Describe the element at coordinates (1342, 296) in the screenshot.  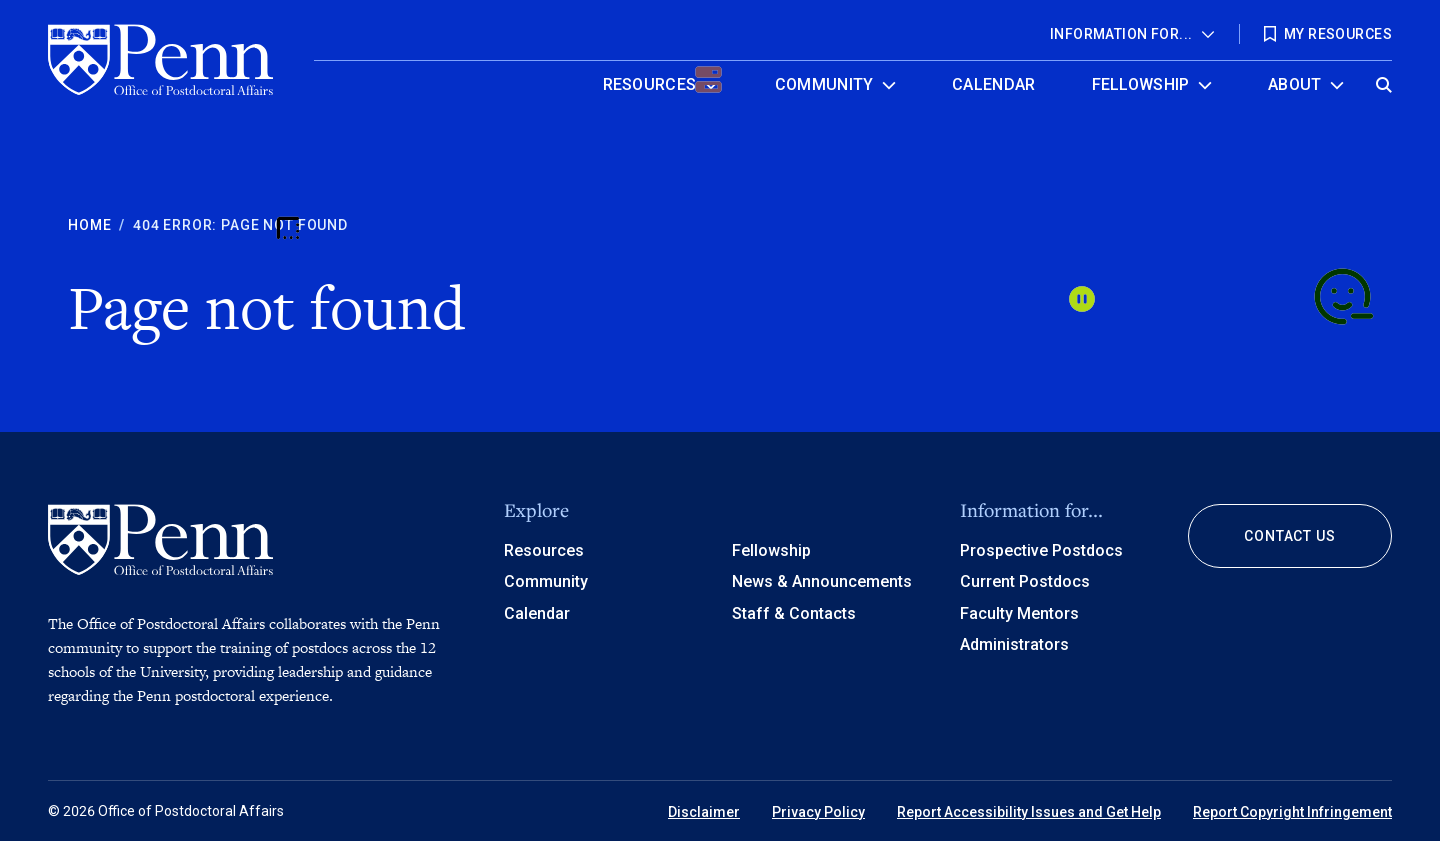
I see `remove a reaction or emoji` at that location.